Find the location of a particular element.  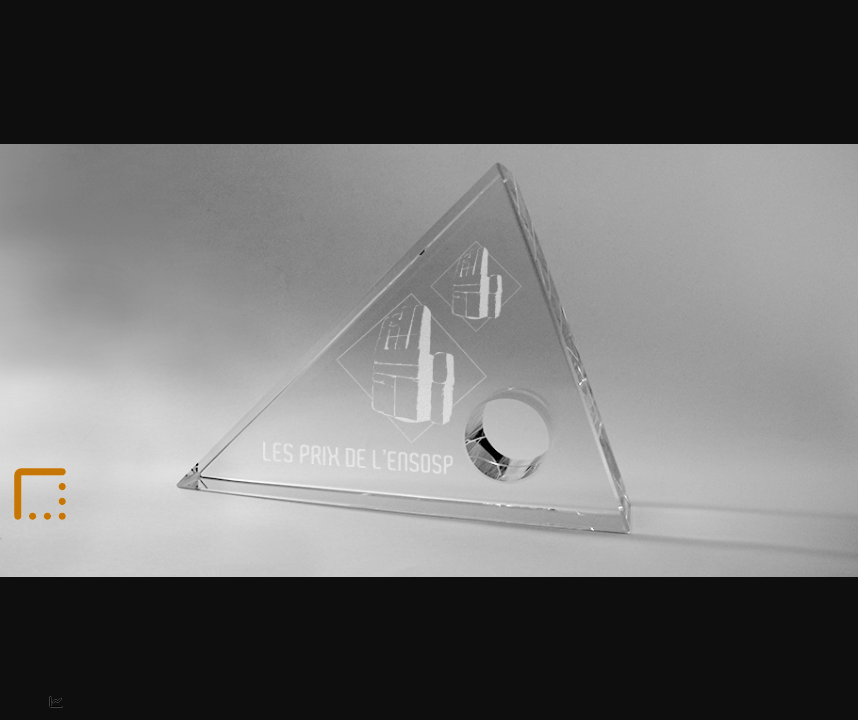

select border style for an element is located at coordinates (40, 494).